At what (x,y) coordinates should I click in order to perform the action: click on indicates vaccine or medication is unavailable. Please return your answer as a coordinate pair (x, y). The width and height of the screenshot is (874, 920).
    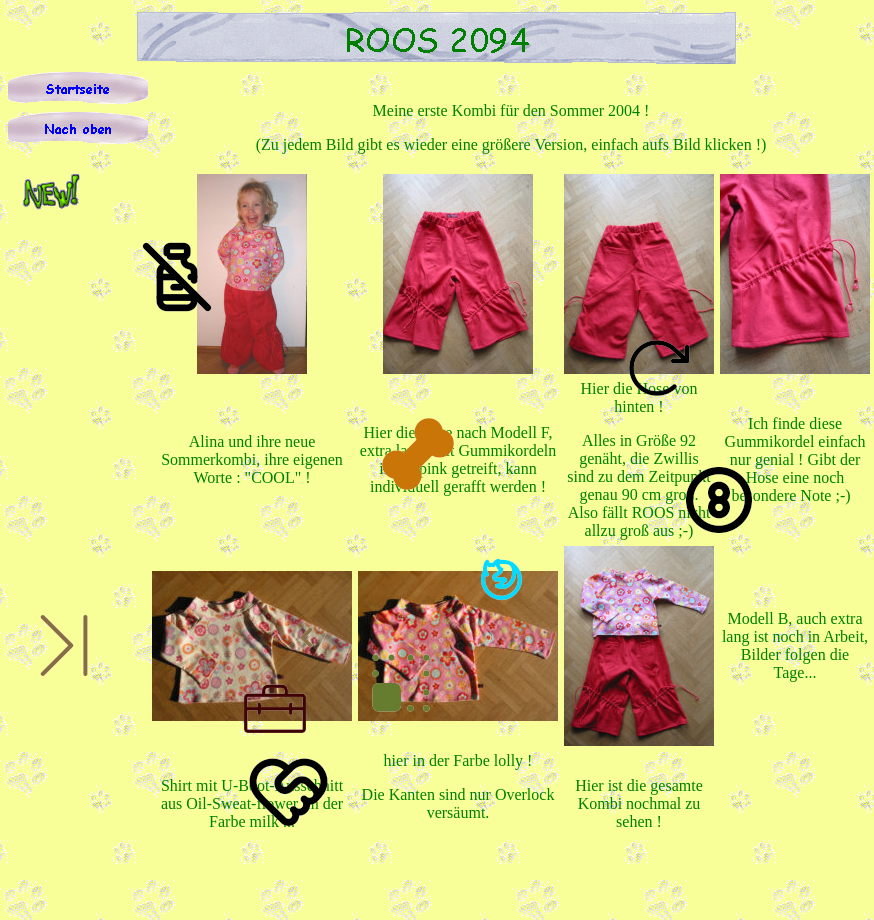
    Looking at the image, I should click on (177, 277).